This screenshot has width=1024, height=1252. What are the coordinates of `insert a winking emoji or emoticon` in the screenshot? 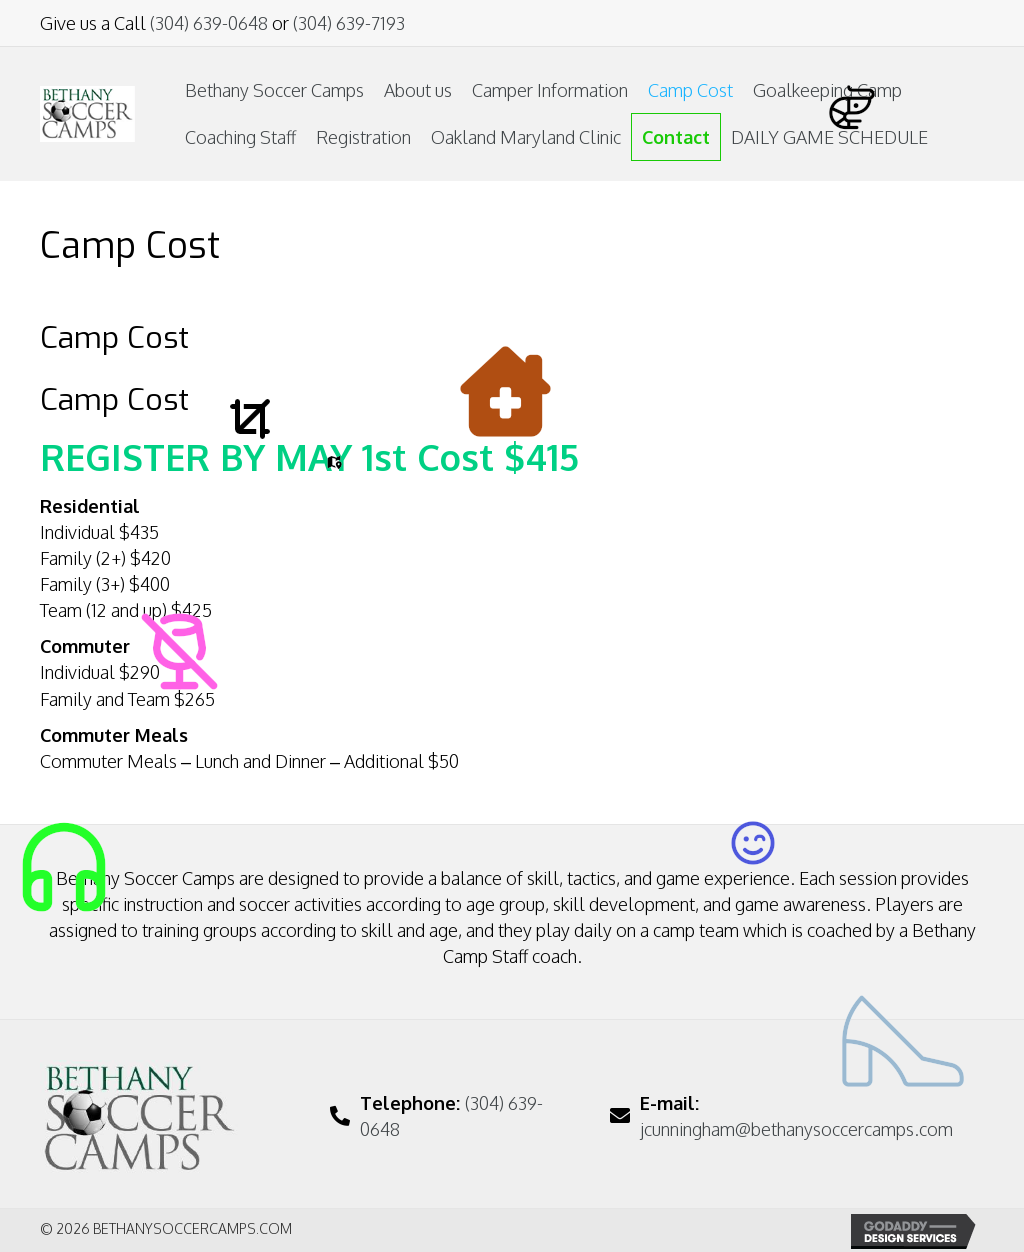 It's located at (753, 843).